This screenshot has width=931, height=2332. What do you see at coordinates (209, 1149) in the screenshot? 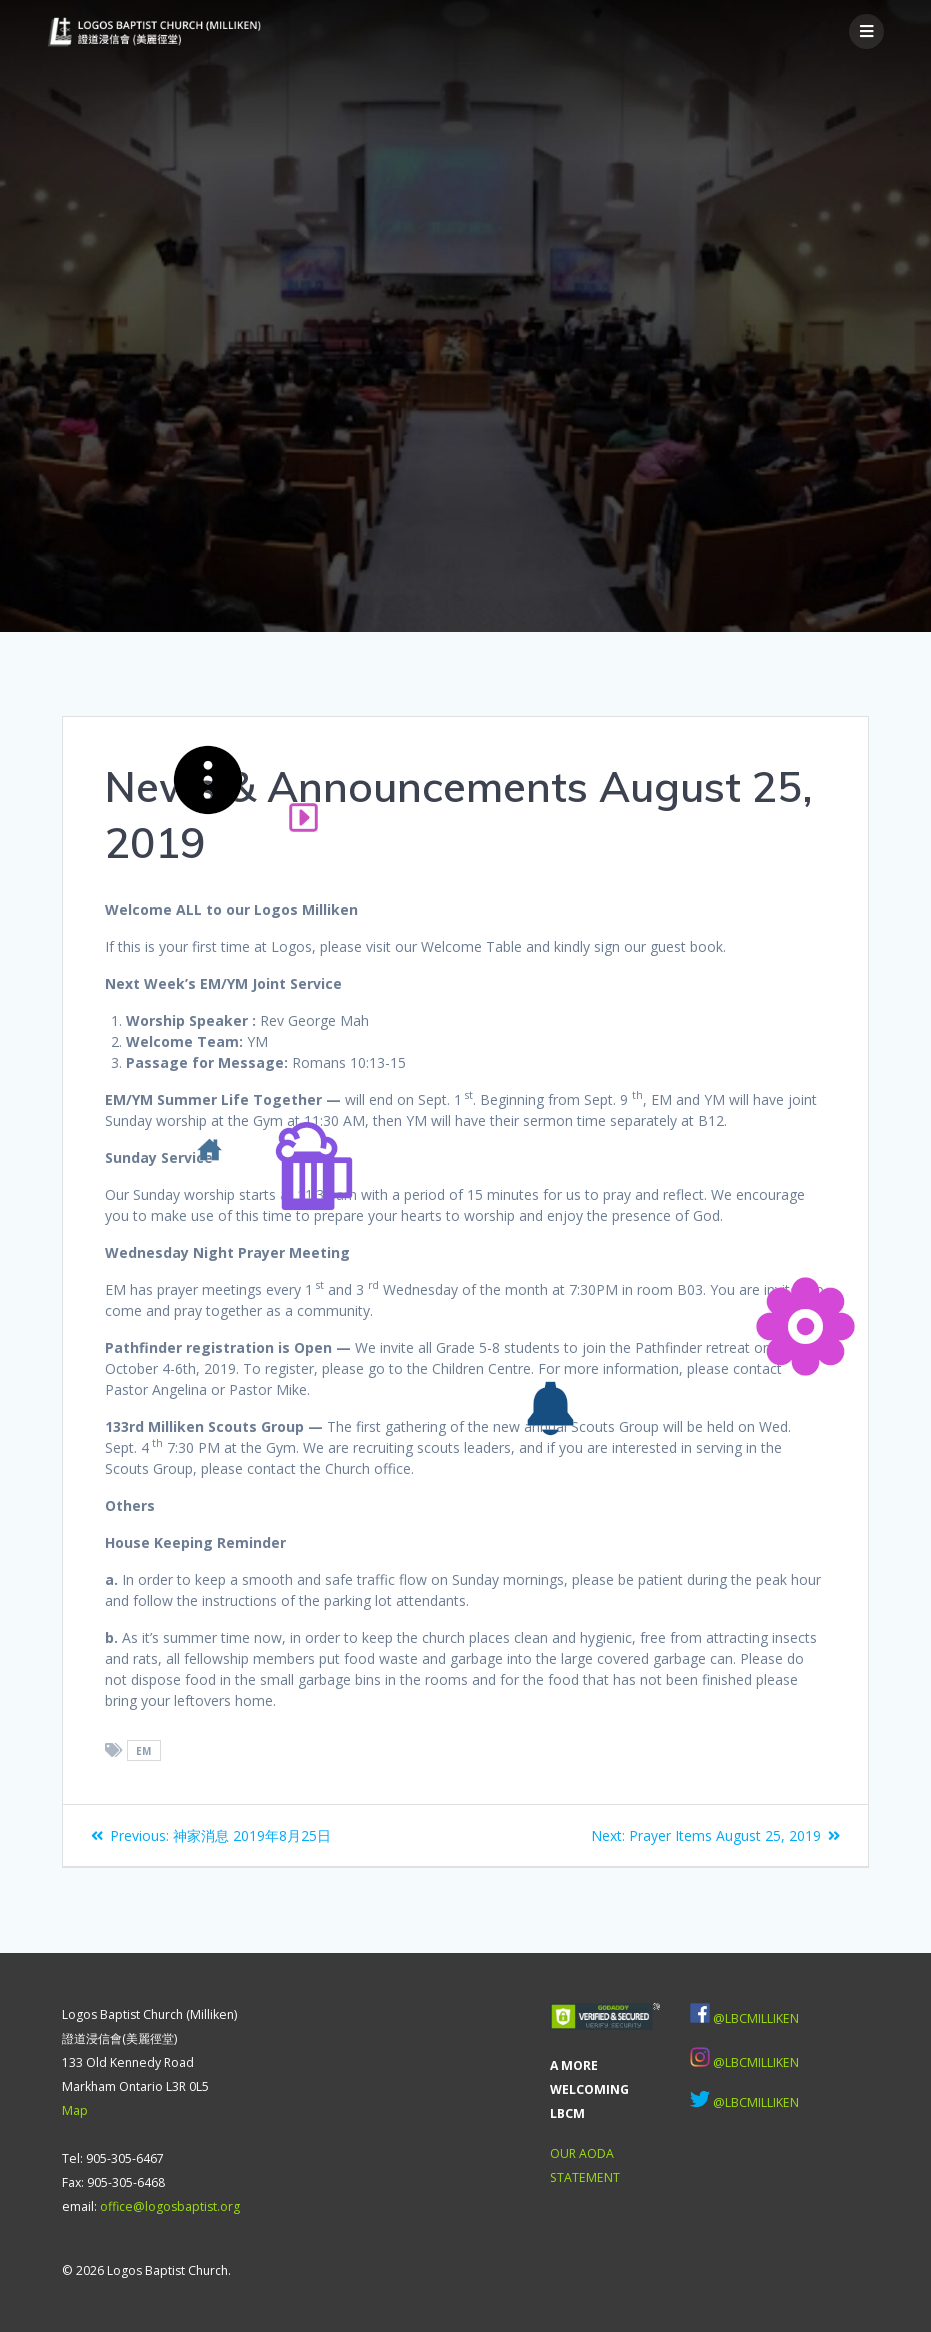
I see `navigate to the home screen` at bounding box center [209, 1149].